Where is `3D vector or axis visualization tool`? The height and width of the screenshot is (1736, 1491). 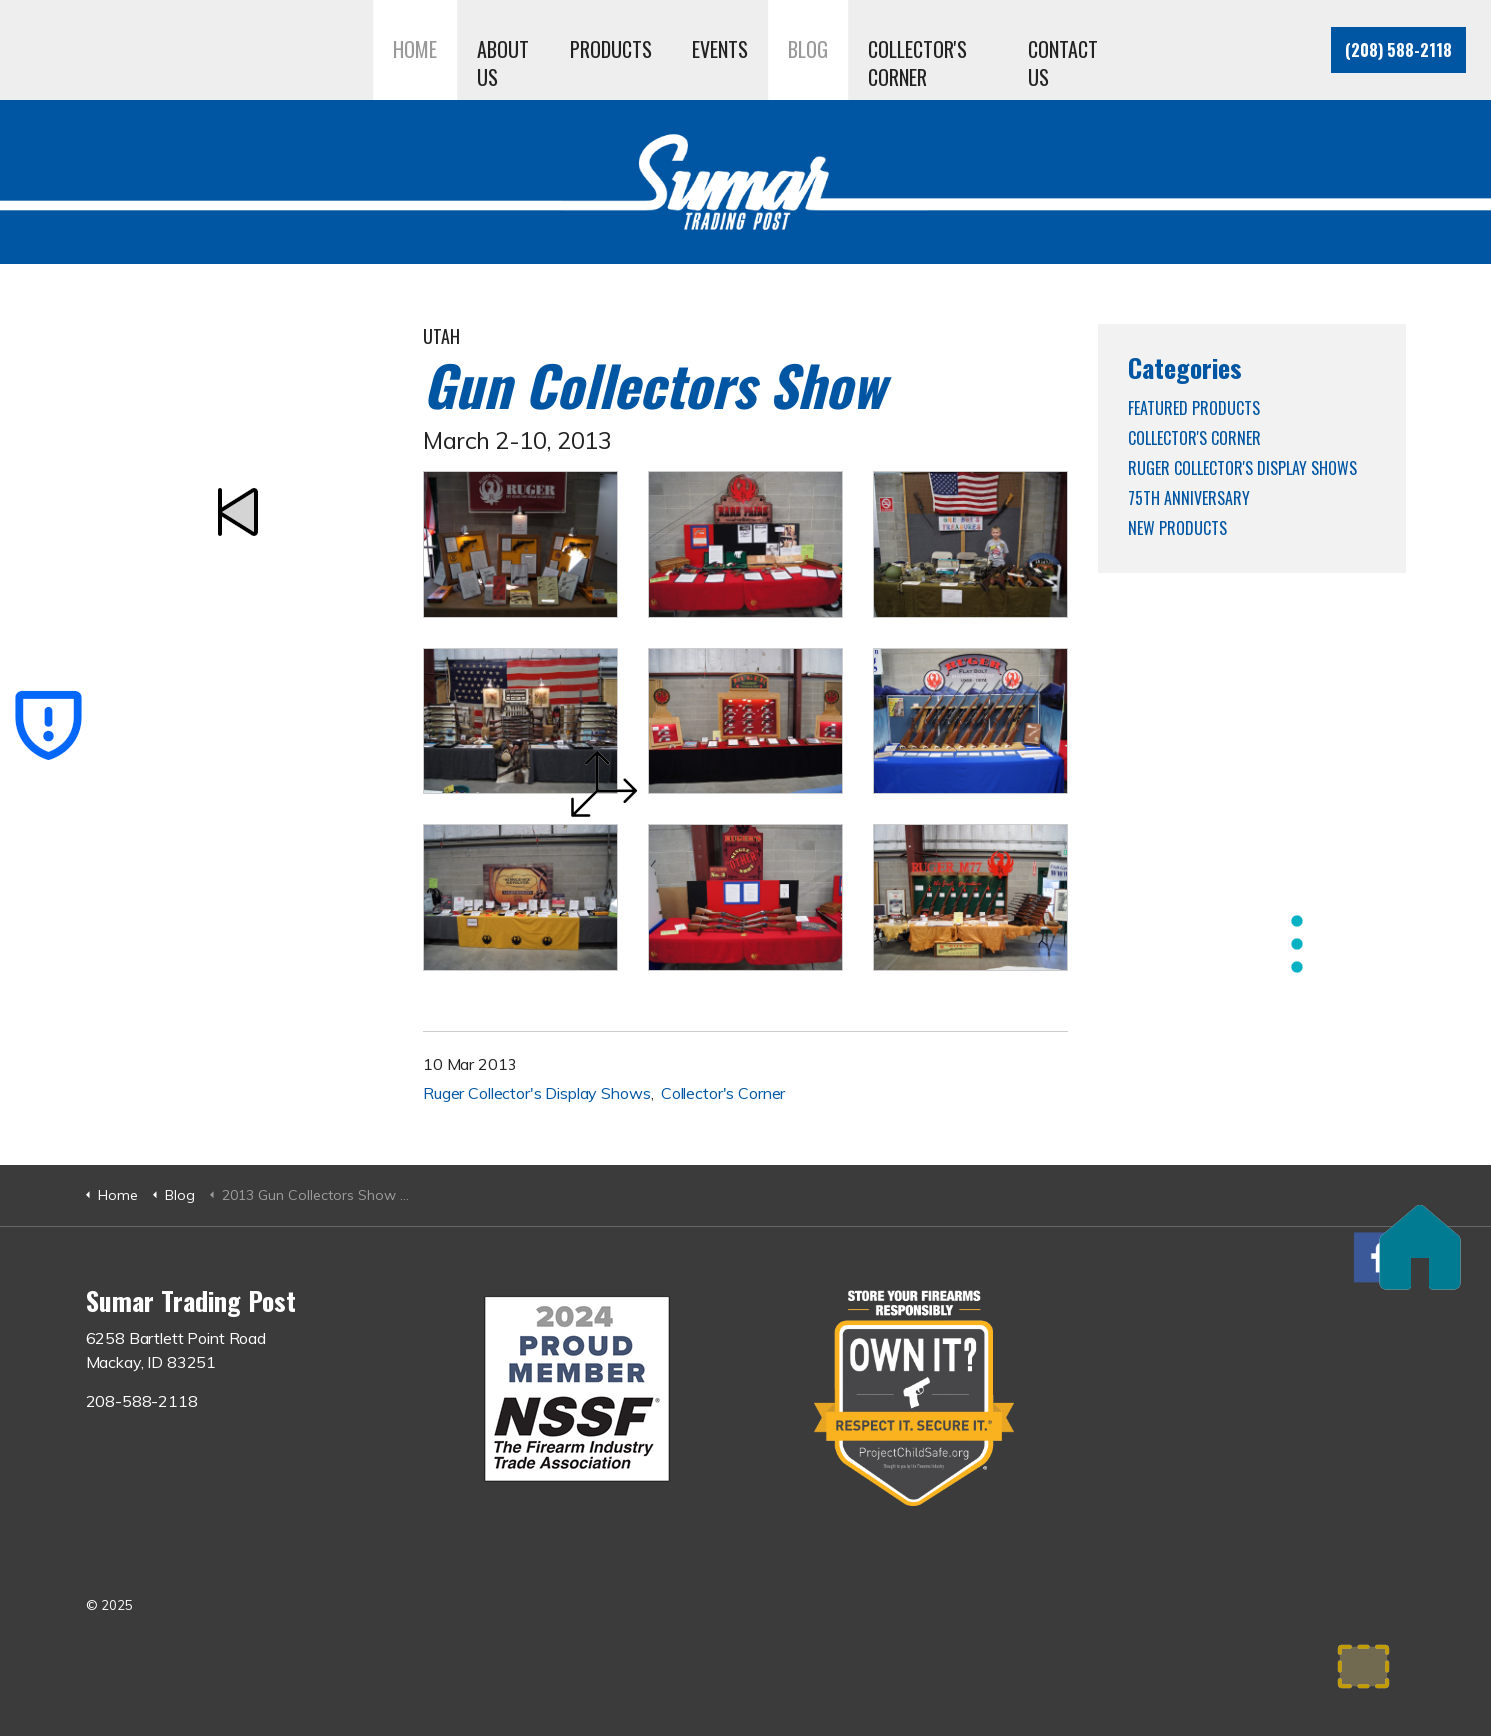 3D vector or axis visualization tool is located at coordinates (600, 788).